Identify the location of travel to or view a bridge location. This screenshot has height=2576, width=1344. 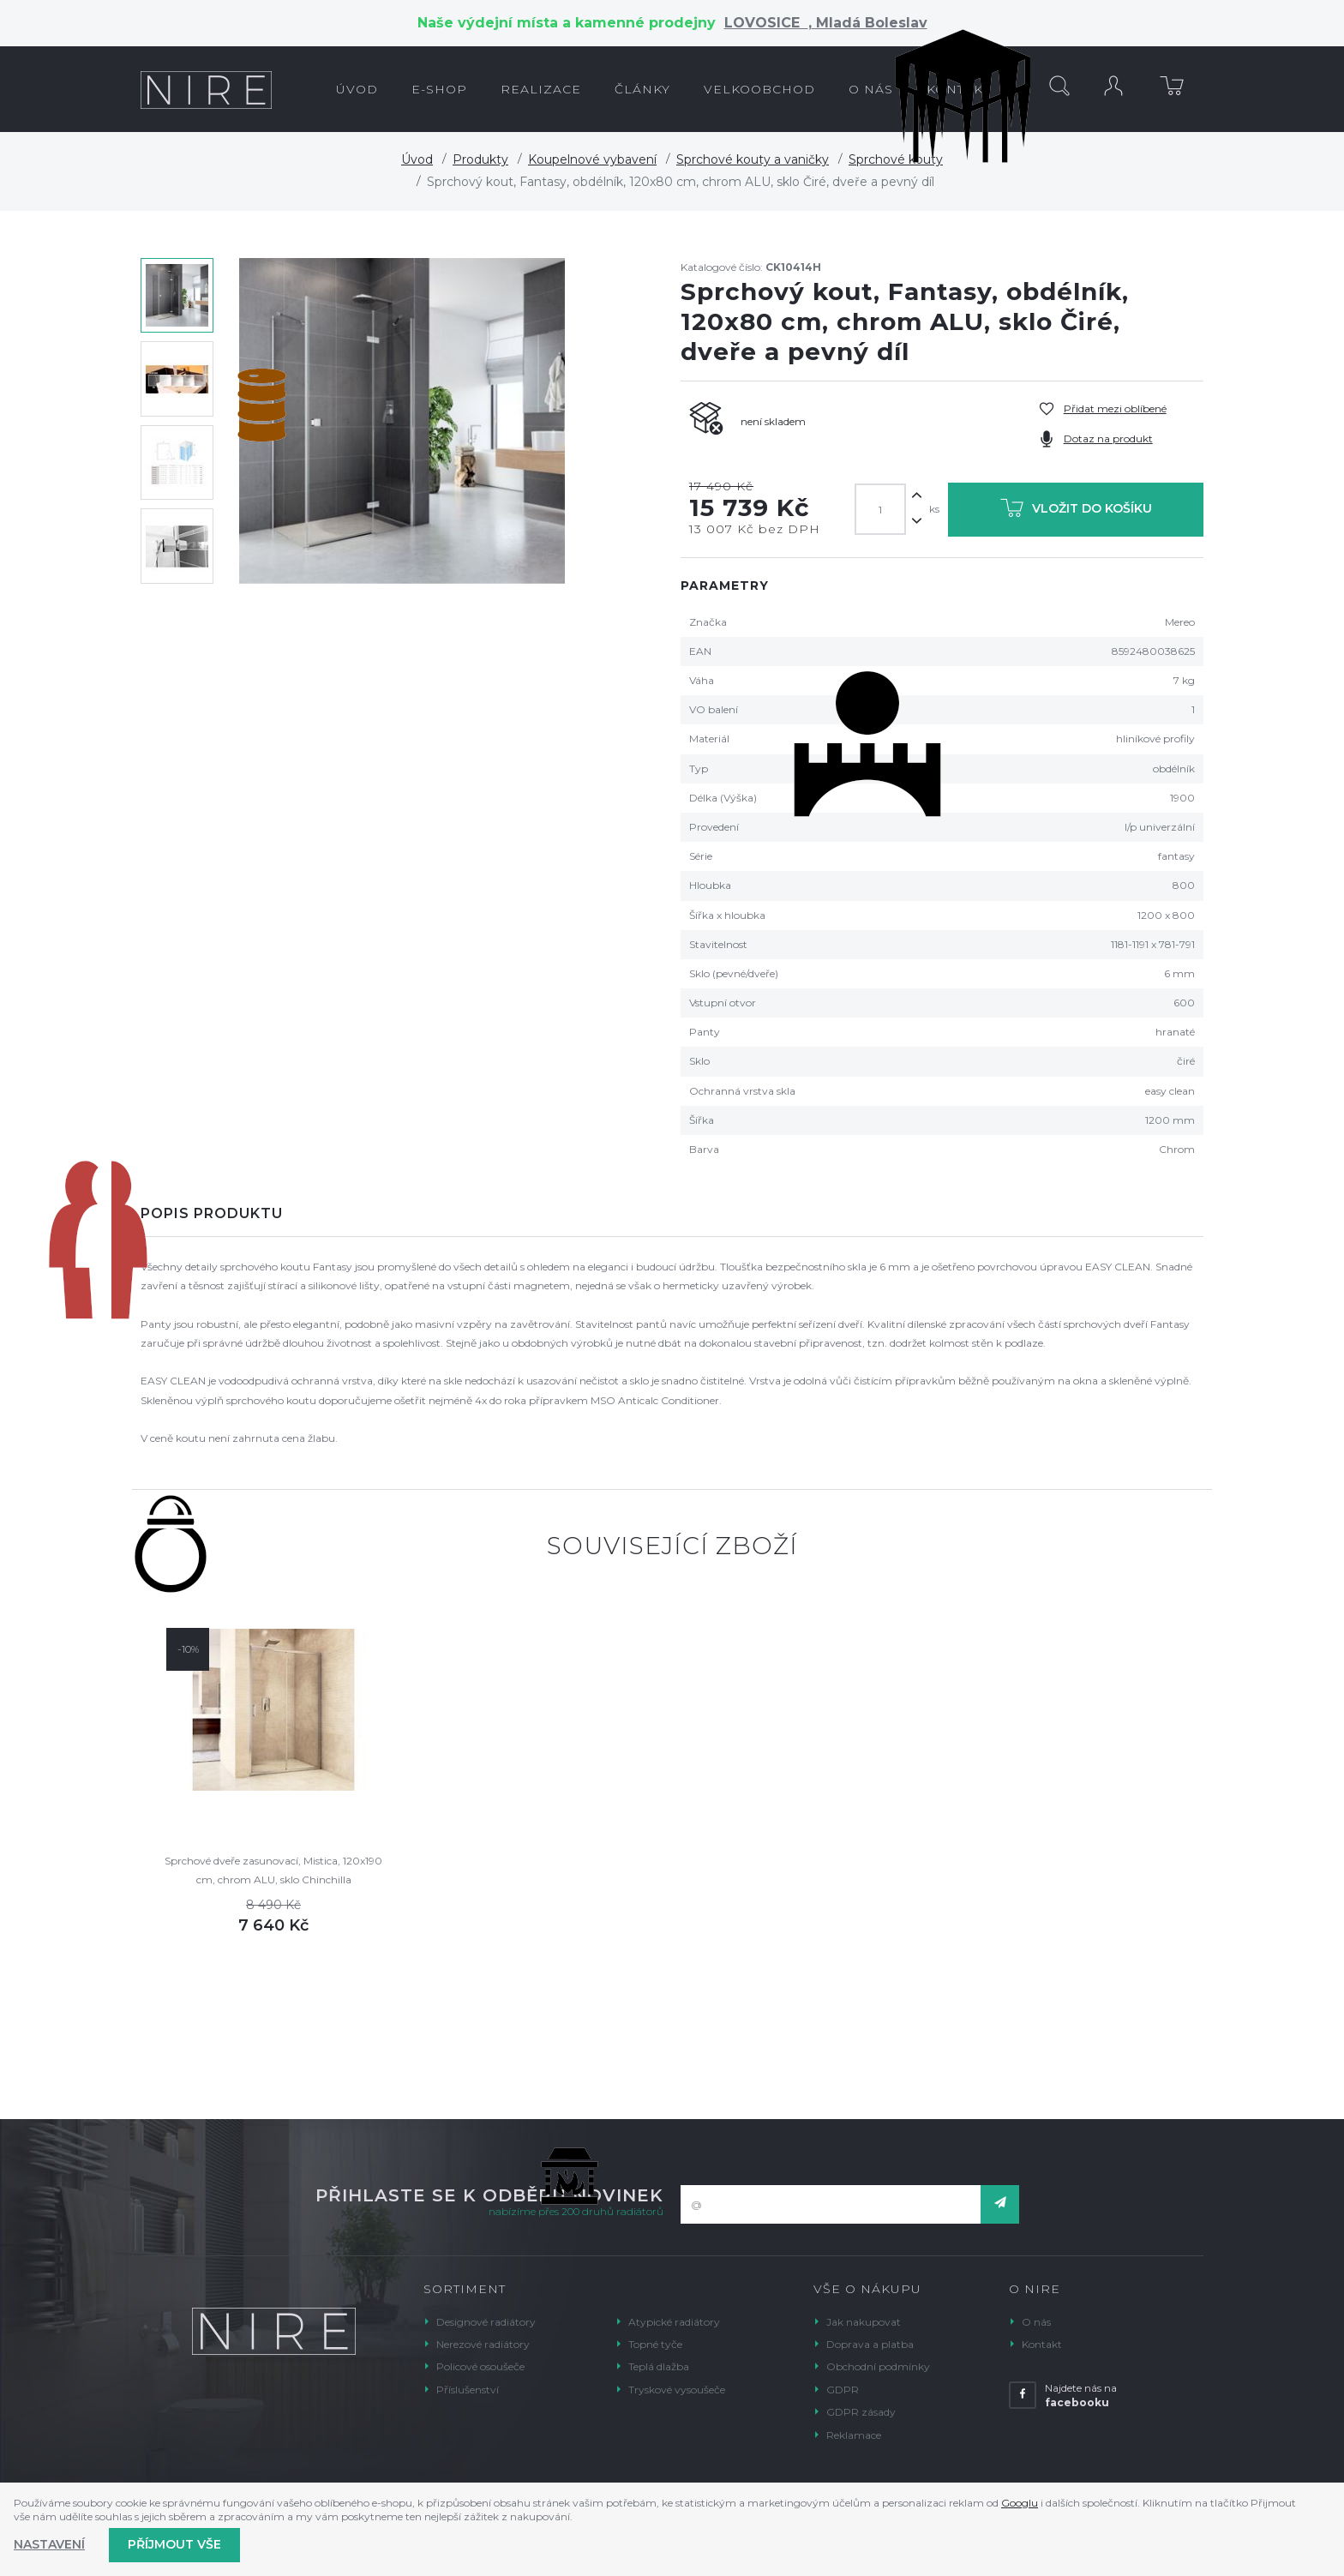
(867, 743).